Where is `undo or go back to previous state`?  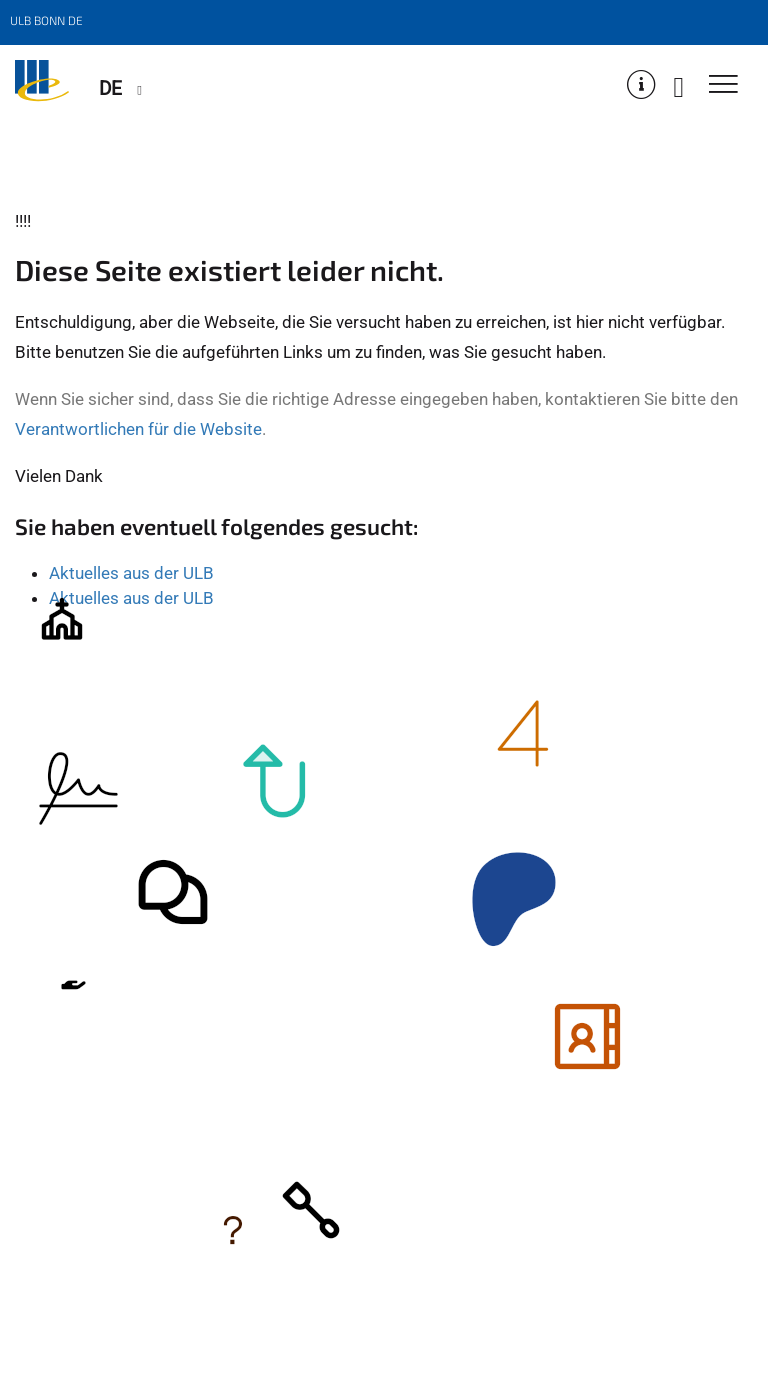
undo or go back to previous state is located at coordinates (277, 781).